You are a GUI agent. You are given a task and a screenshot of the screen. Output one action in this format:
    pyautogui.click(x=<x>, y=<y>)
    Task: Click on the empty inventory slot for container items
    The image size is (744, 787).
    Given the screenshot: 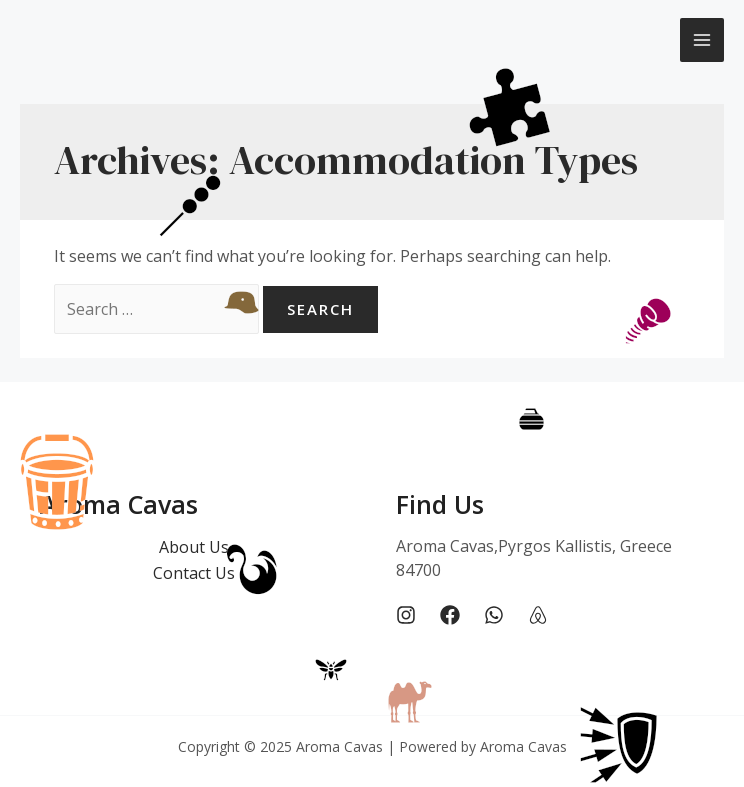 What is the action you would take?
    pyautogui.click(x=57, y=479)
    